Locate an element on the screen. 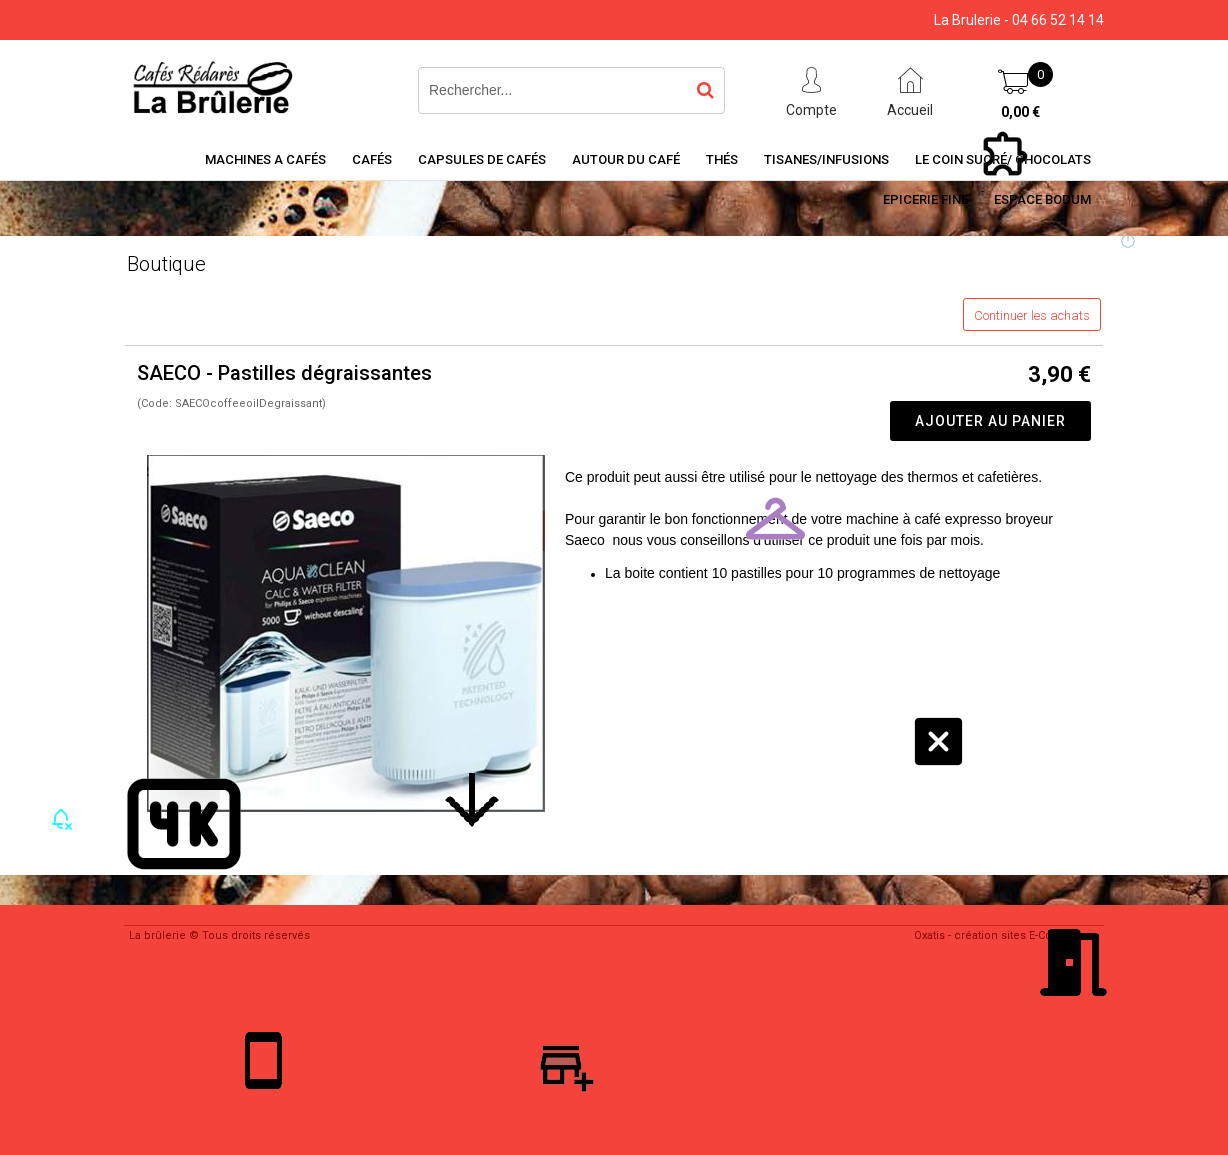 The height and width of the screenshot is (1155, 1228). close or dismiss a modal window is located at coordinates (938, 741).